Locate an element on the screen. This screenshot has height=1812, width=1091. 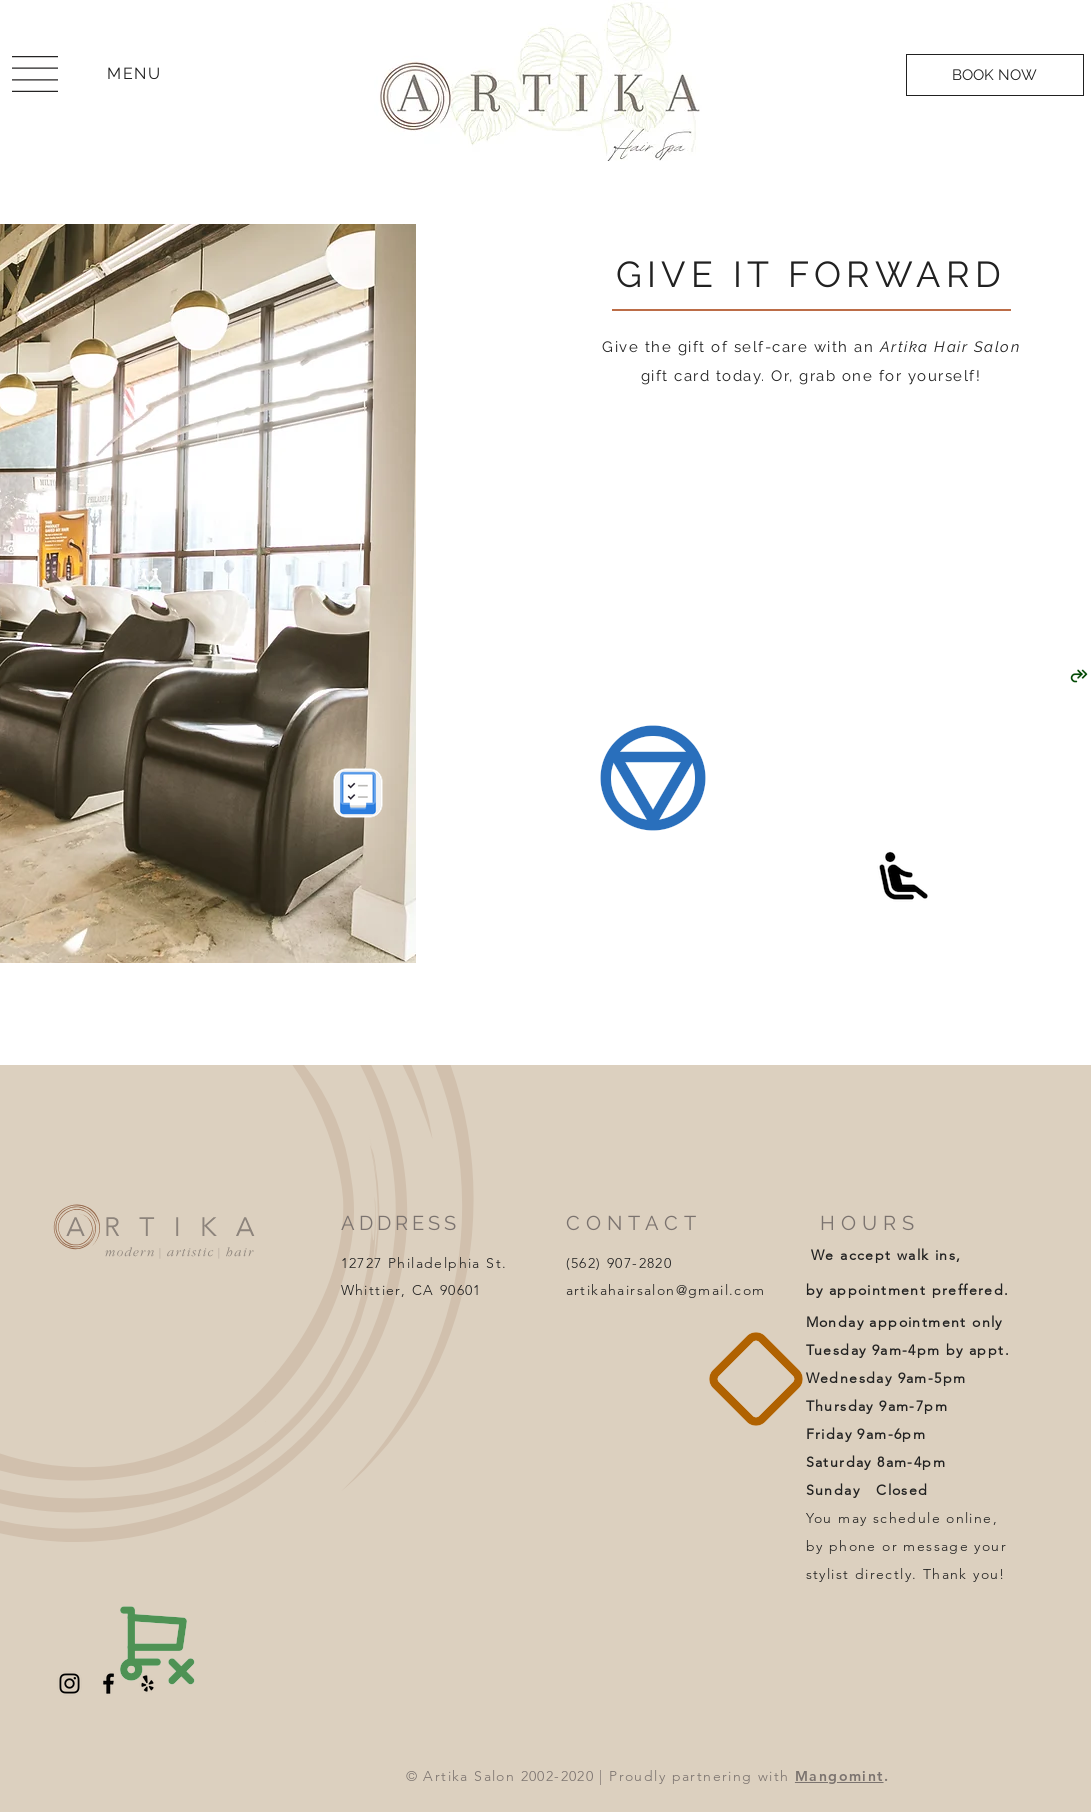
geometric shape or design element is located at coordinates (653, 778).